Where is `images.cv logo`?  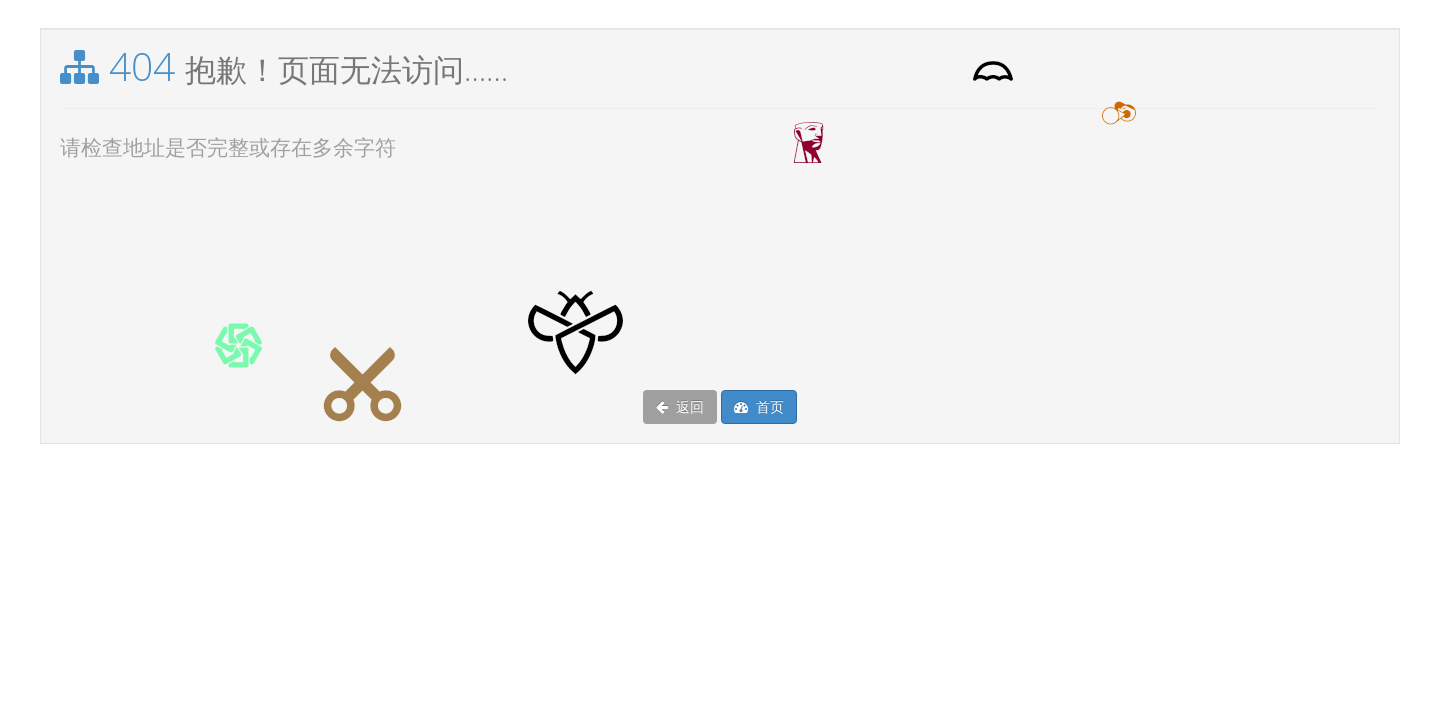
images.cv logo is located at coordinates (238, 345).